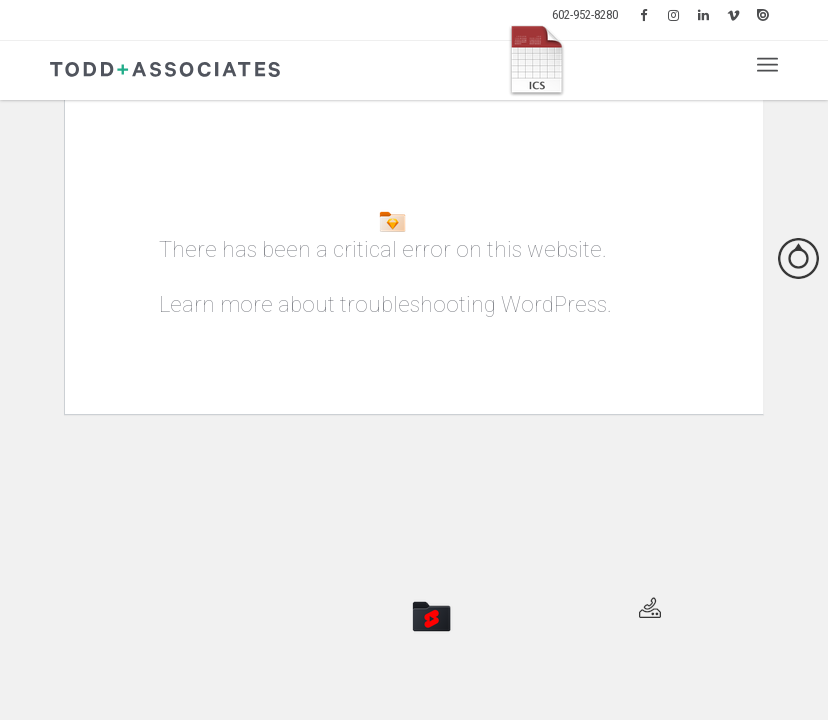 The width and height of the screenshot is (828, 720). Describe the element at coordinates (392, 222) in the screenshot. I see `open folder containing Sketch design files` at that location.